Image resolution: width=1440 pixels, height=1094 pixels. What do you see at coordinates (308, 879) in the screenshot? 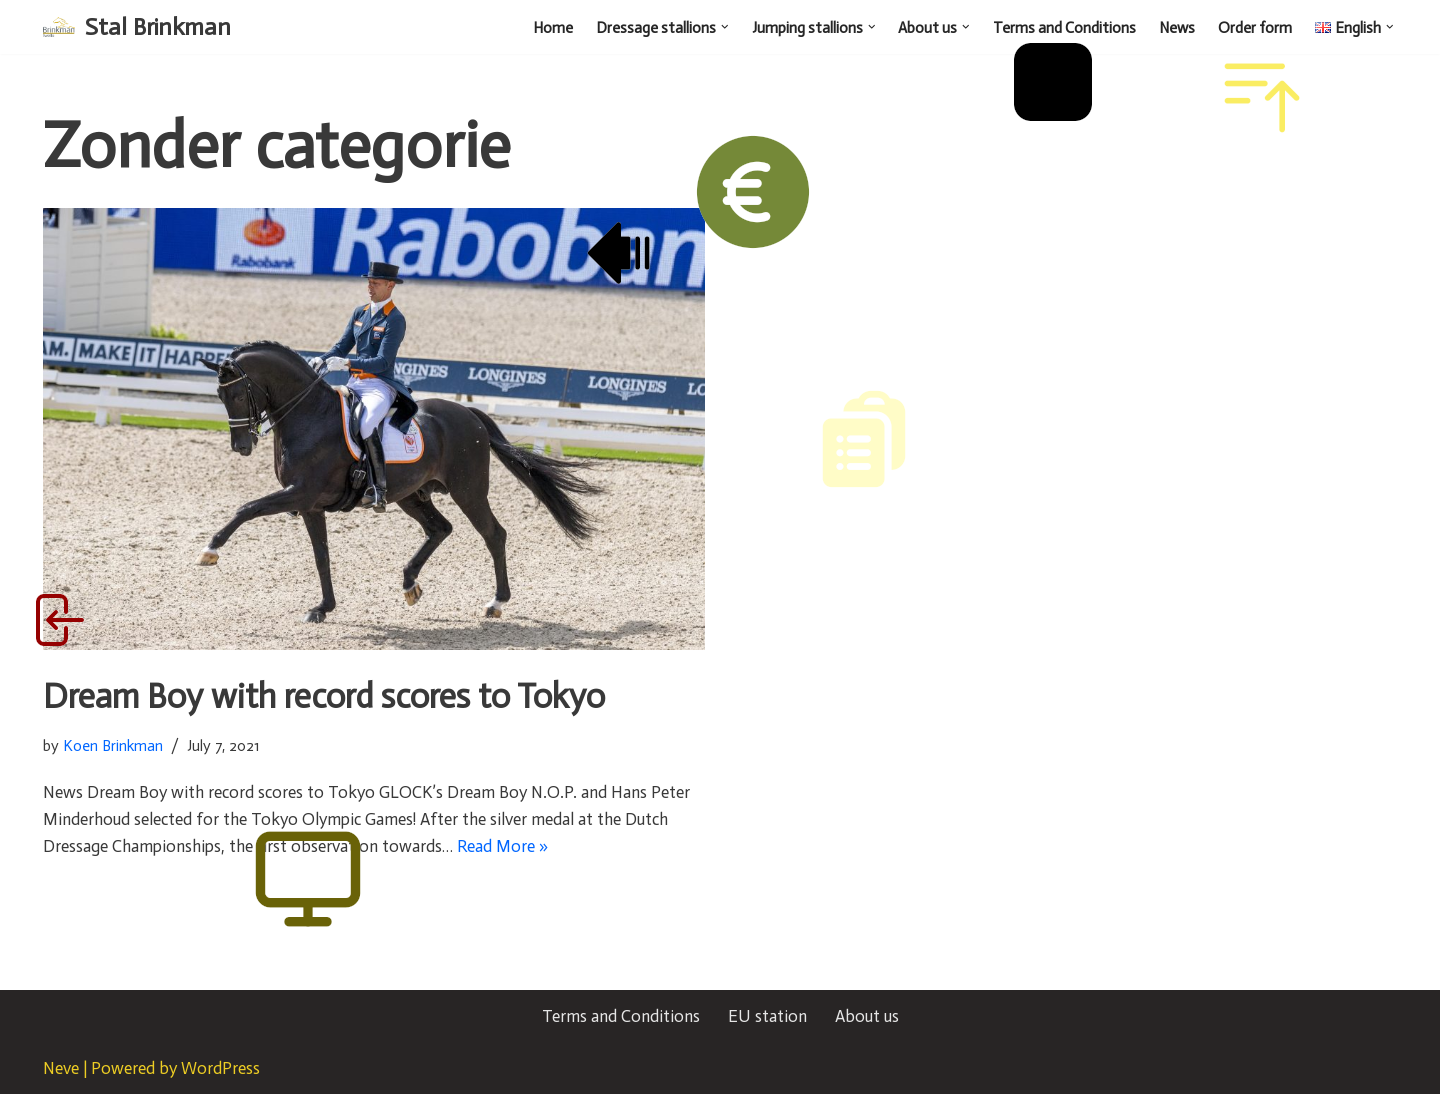
I see `switch to desktop display mode` at bounding box center [308, 879].